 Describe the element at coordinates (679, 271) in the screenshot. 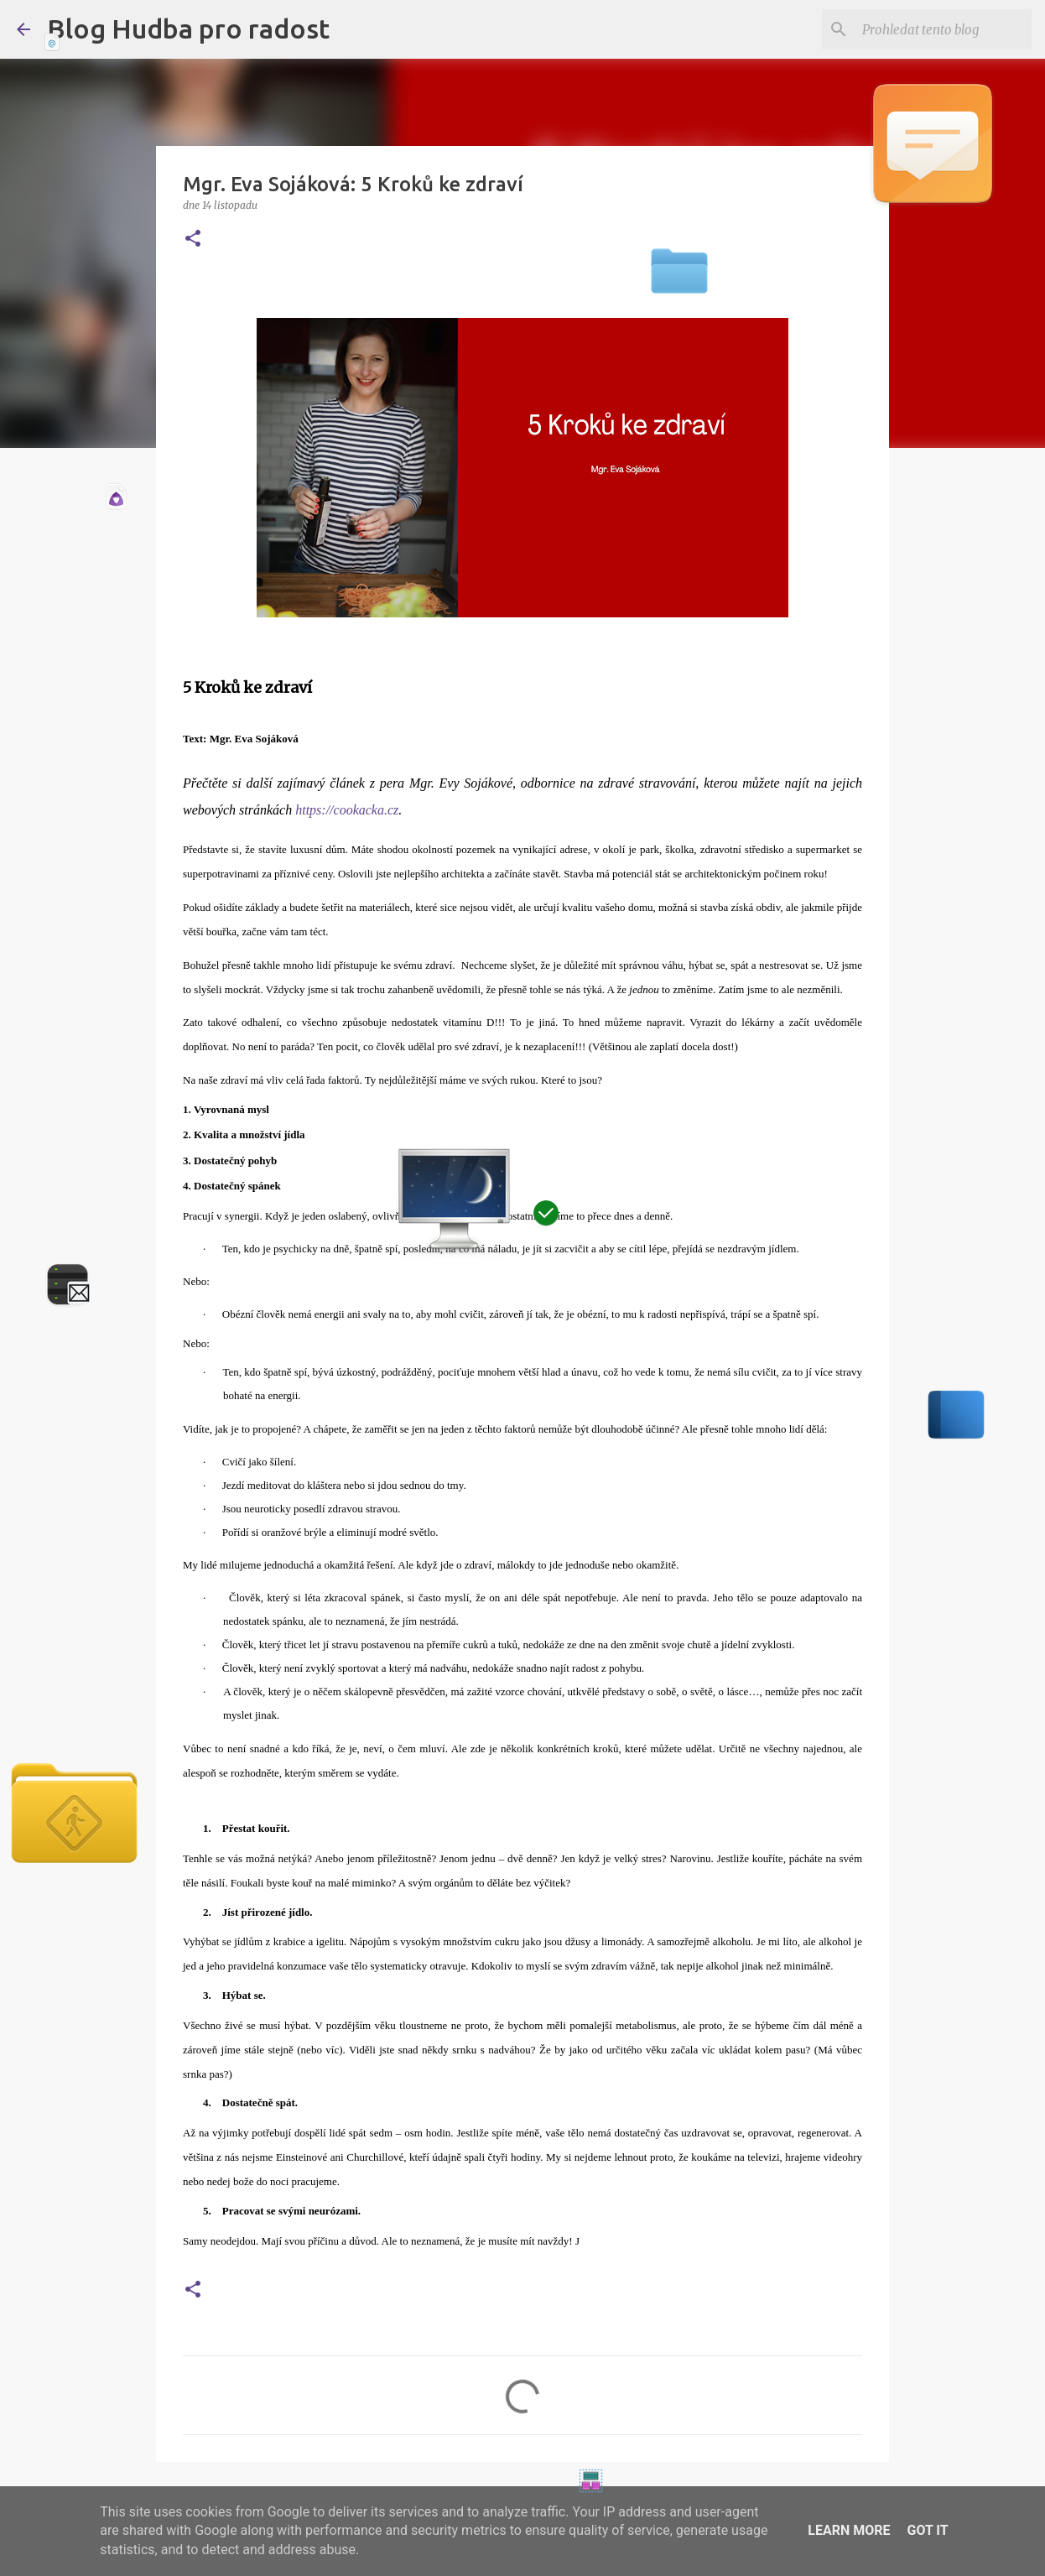

I see `open folder to view contents` at that location.